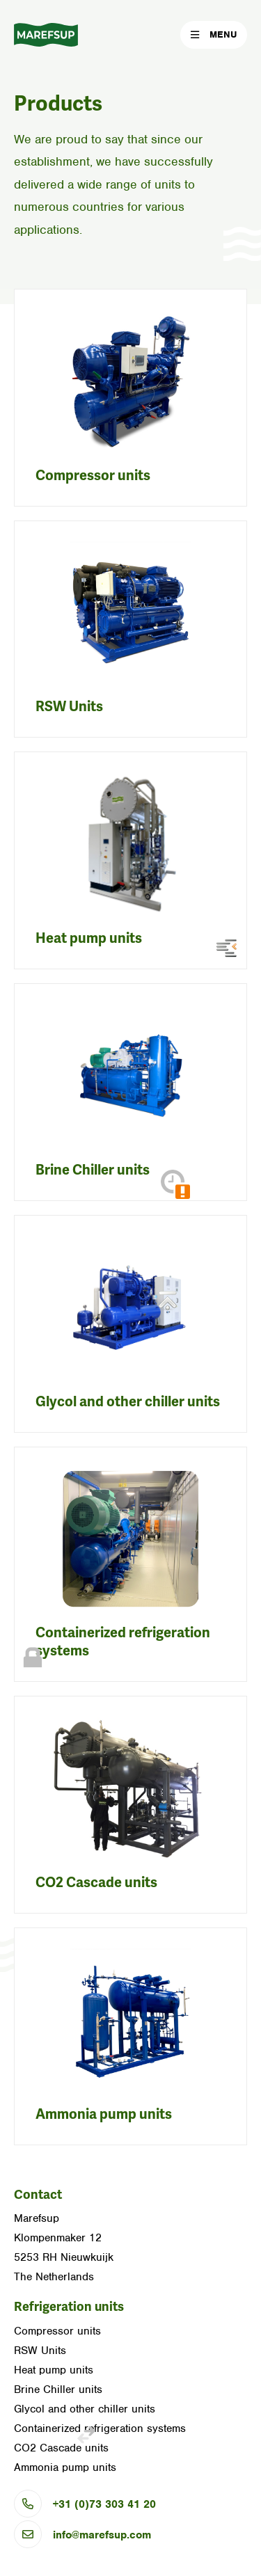 The image size is (261, 2576). I want to click on scroll to top of page, so click(167, 1301).